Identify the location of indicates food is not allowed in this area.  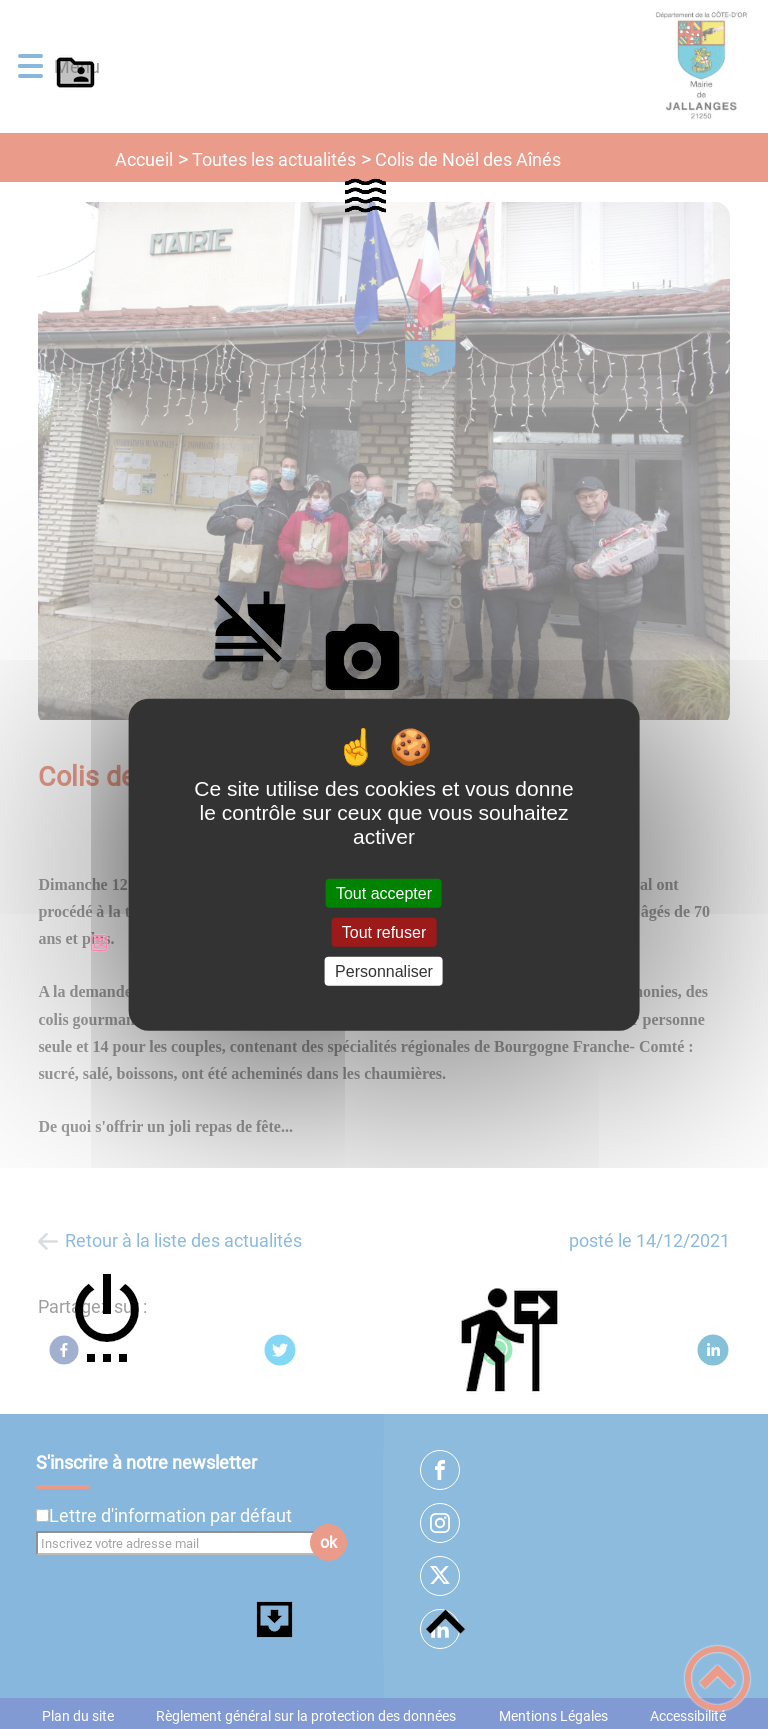
(250, 626).